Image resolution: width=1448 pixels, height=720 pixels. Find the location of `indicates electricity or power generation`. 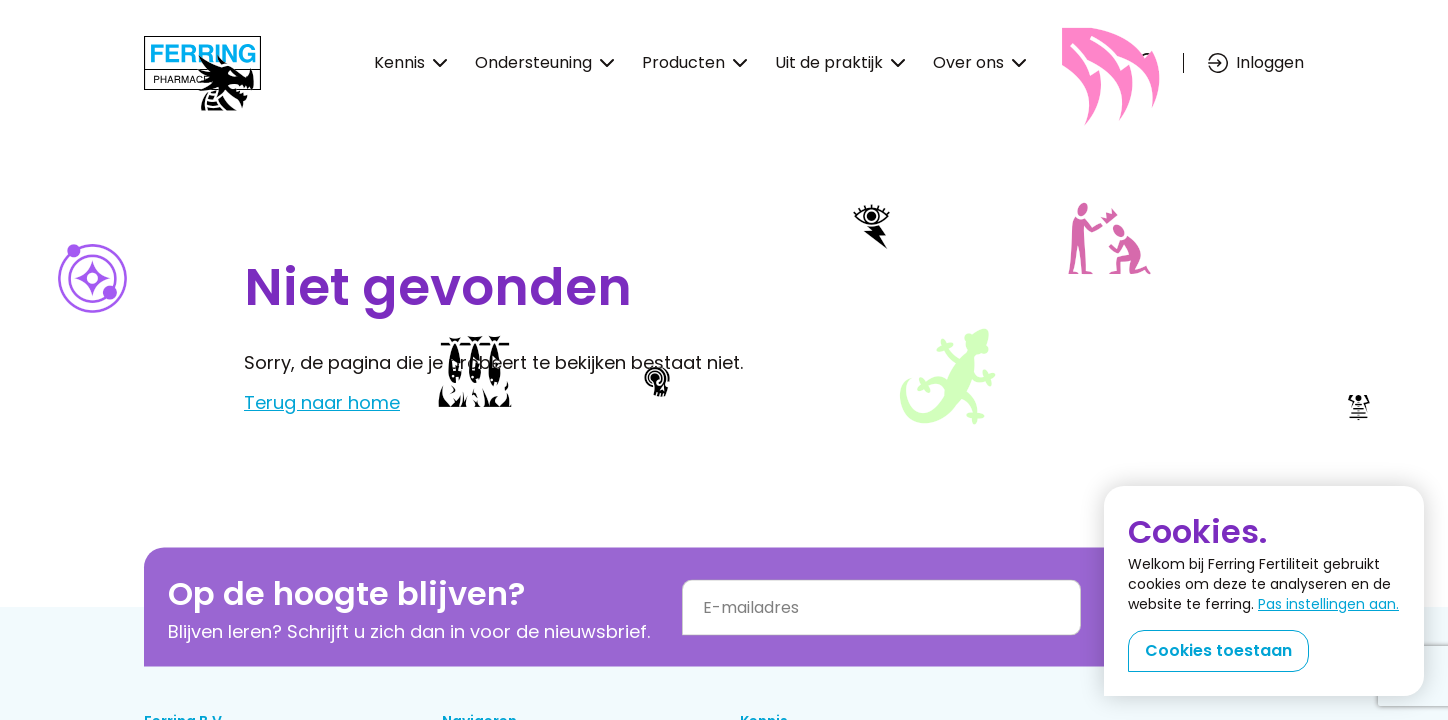

indicates electricity or power generation is located at coordinates (1358, 407).